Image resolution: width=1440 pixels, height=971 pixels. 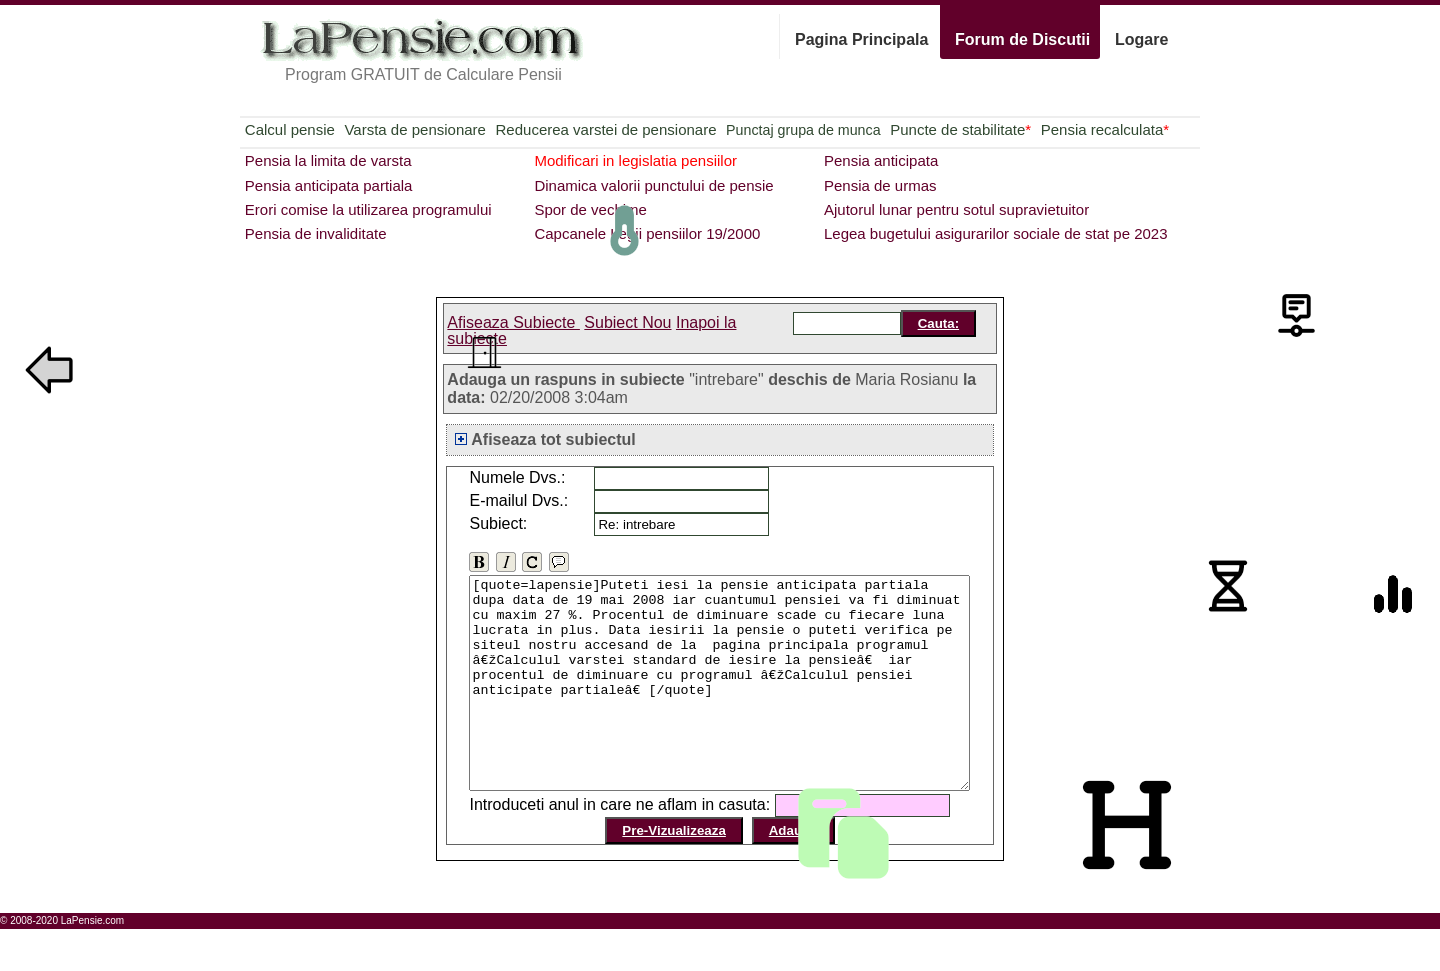 I want to click on indicates a process is in progress, so click(x=1228, y=586).